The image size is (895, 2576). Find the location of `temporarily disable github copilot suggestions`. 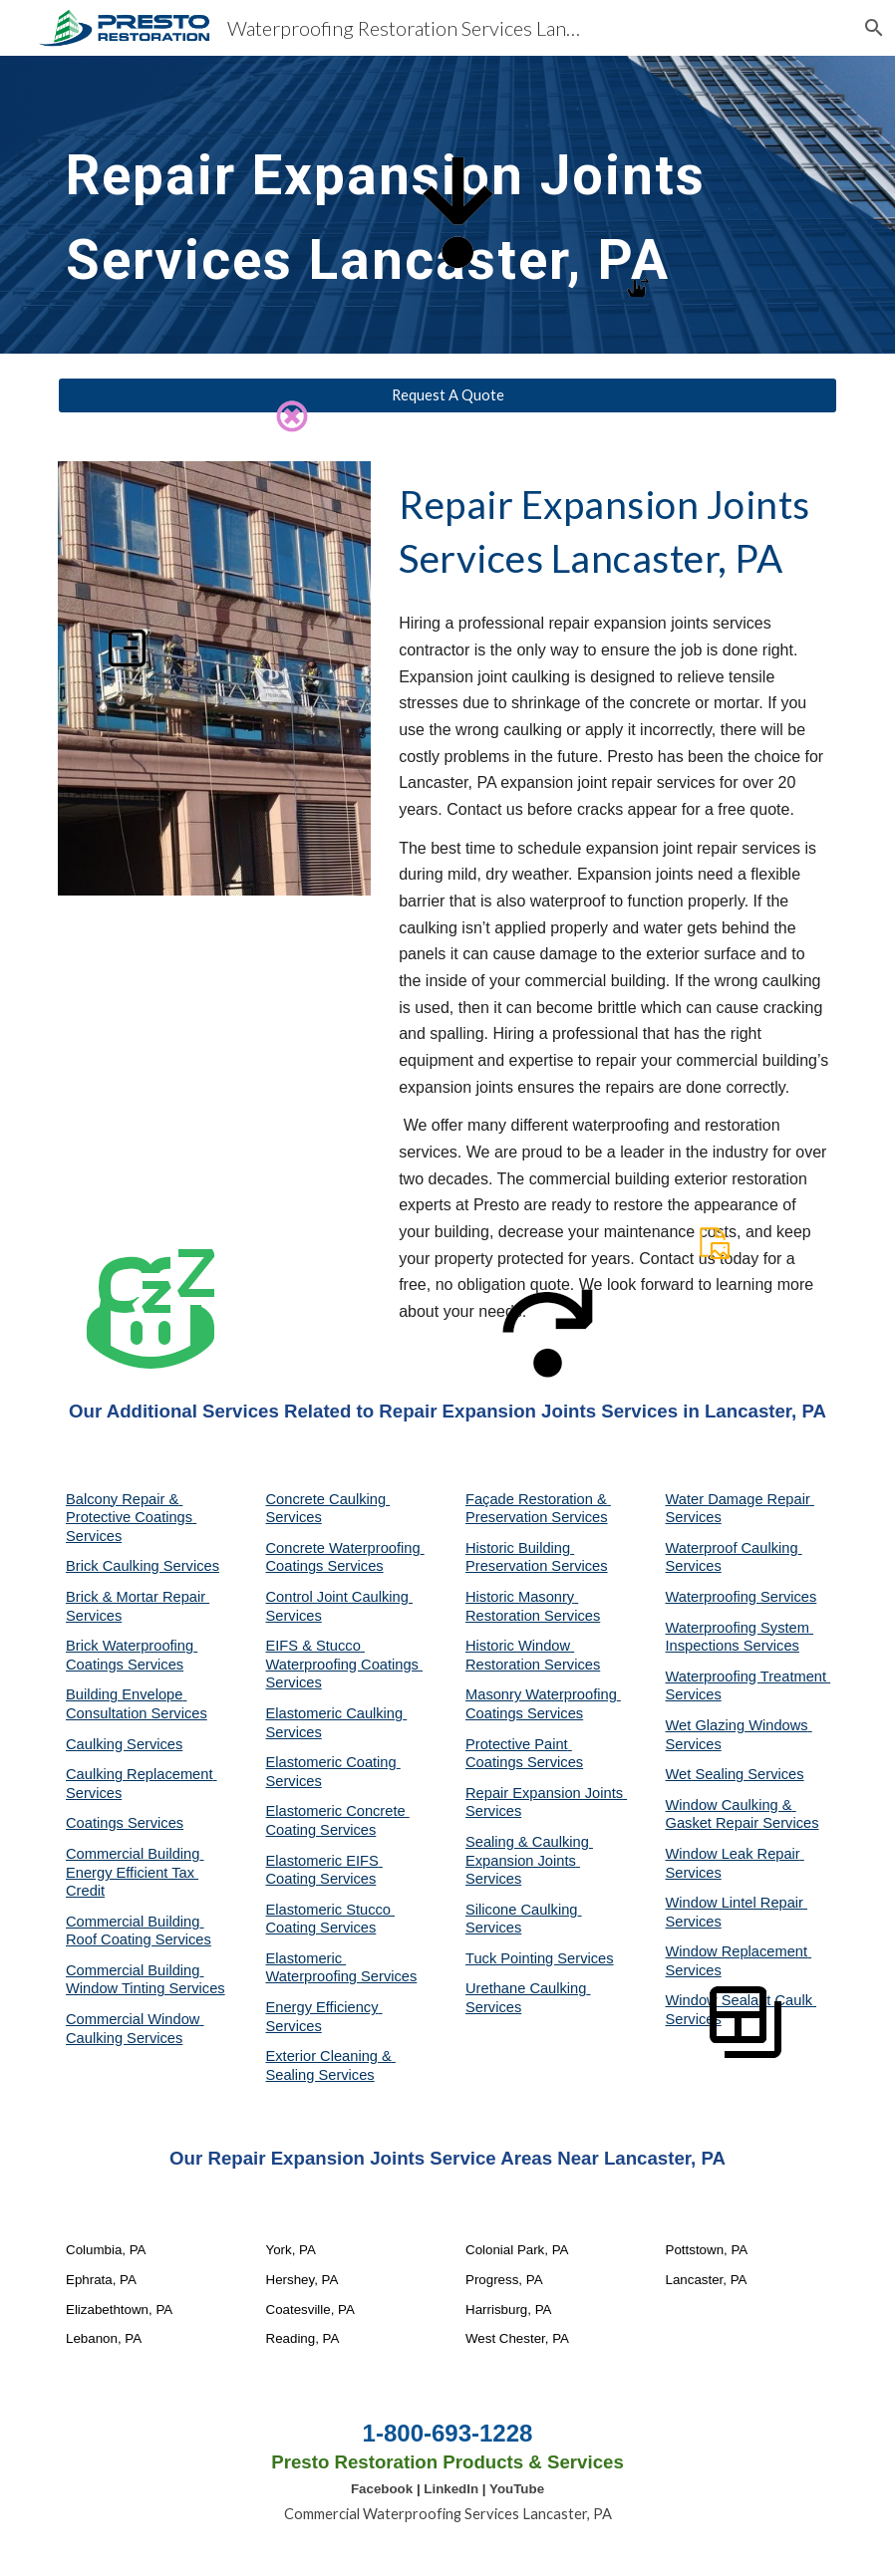

temporarily disable github copilot suggestions is located at coordinates (150, 1313).